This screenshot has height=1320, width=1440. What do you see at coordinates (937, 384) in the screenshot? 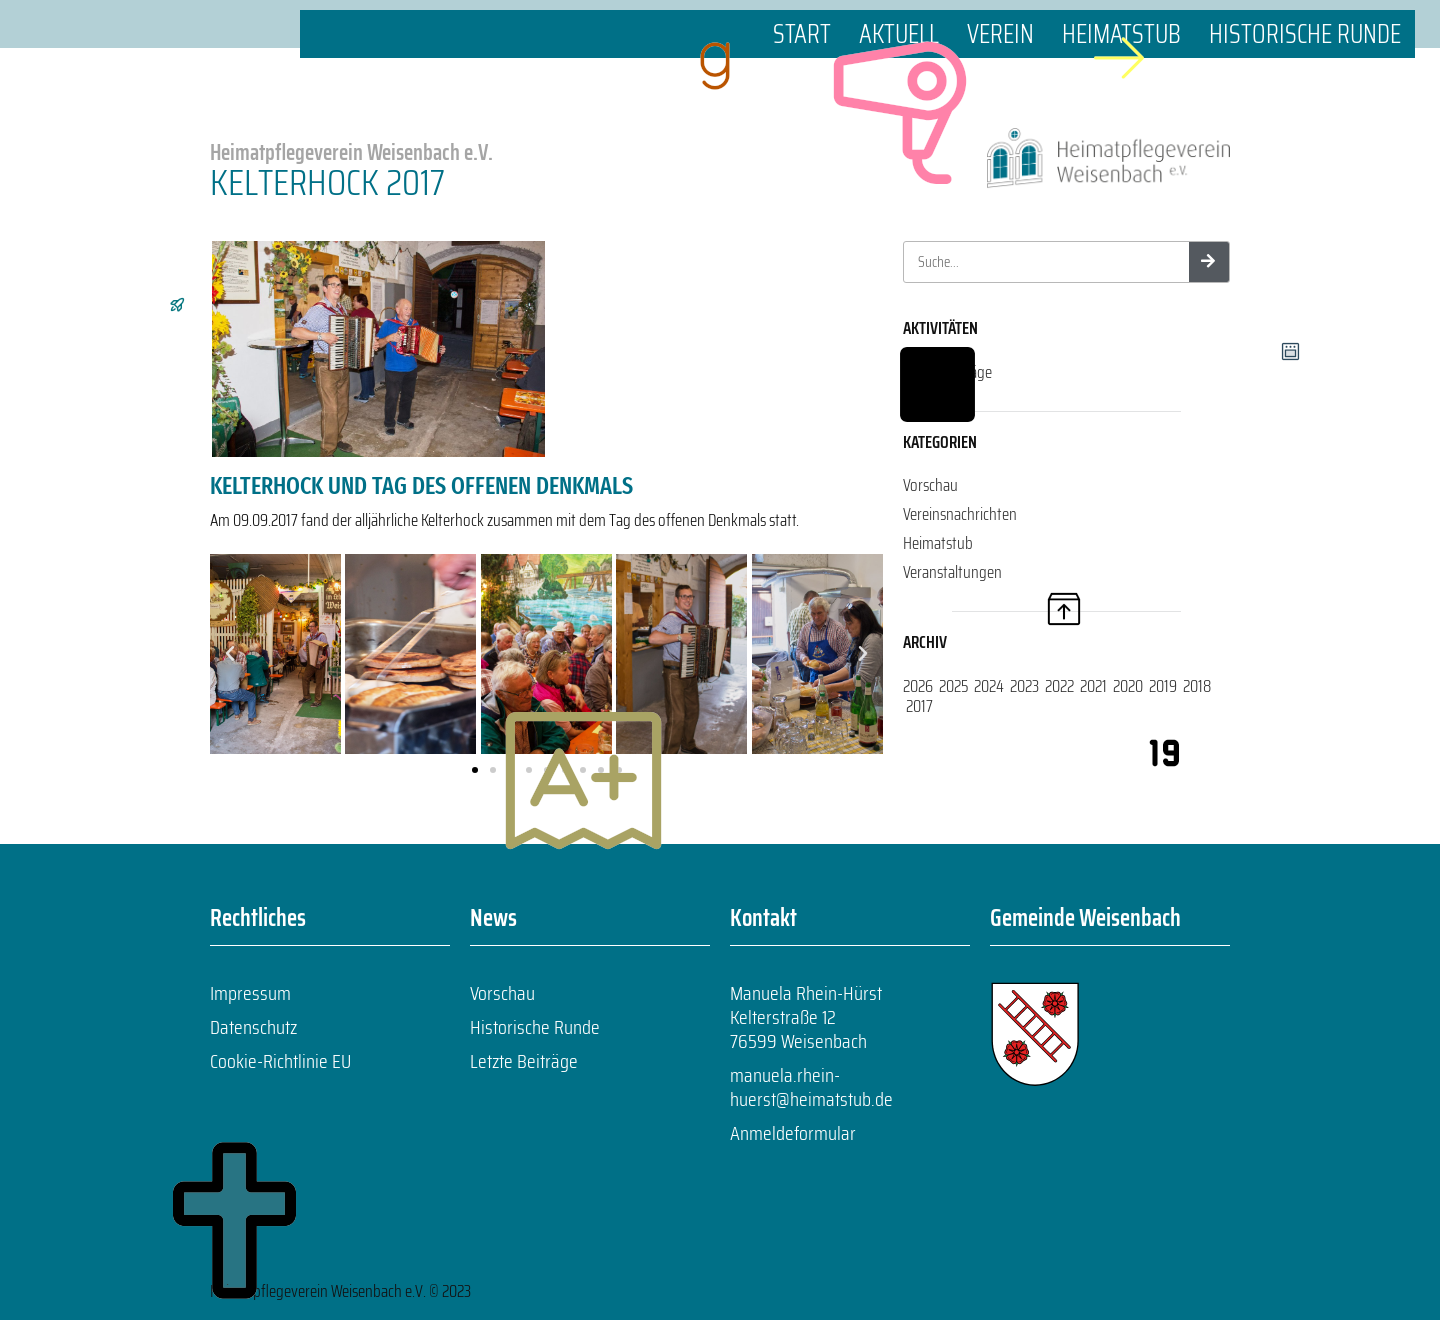
I see `stop media playback` at bounding box center [937, 384].